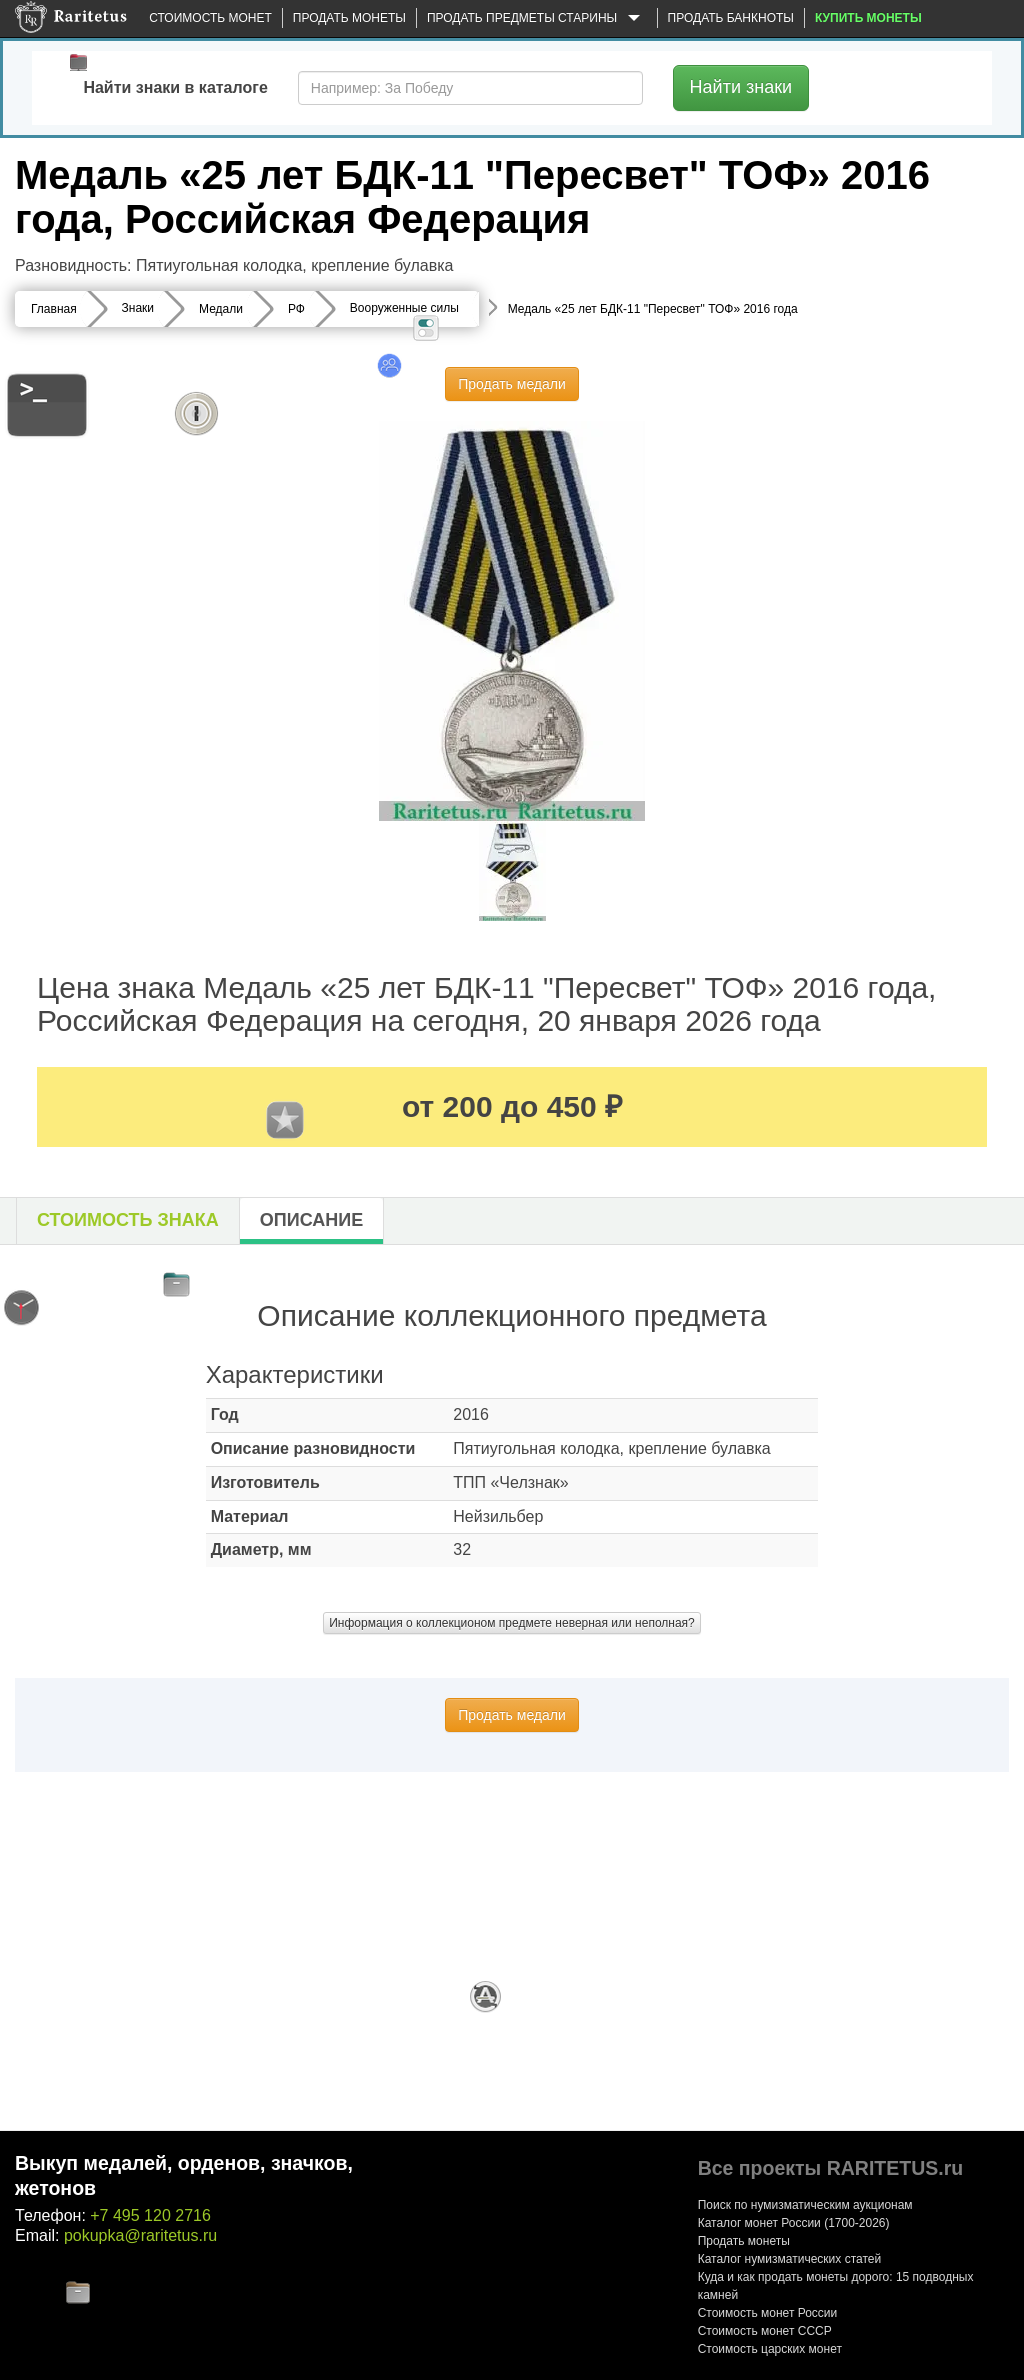 The height and width of the screenshot is (2380, 1024). I want to click on open the file manager, so click(78, 2292).